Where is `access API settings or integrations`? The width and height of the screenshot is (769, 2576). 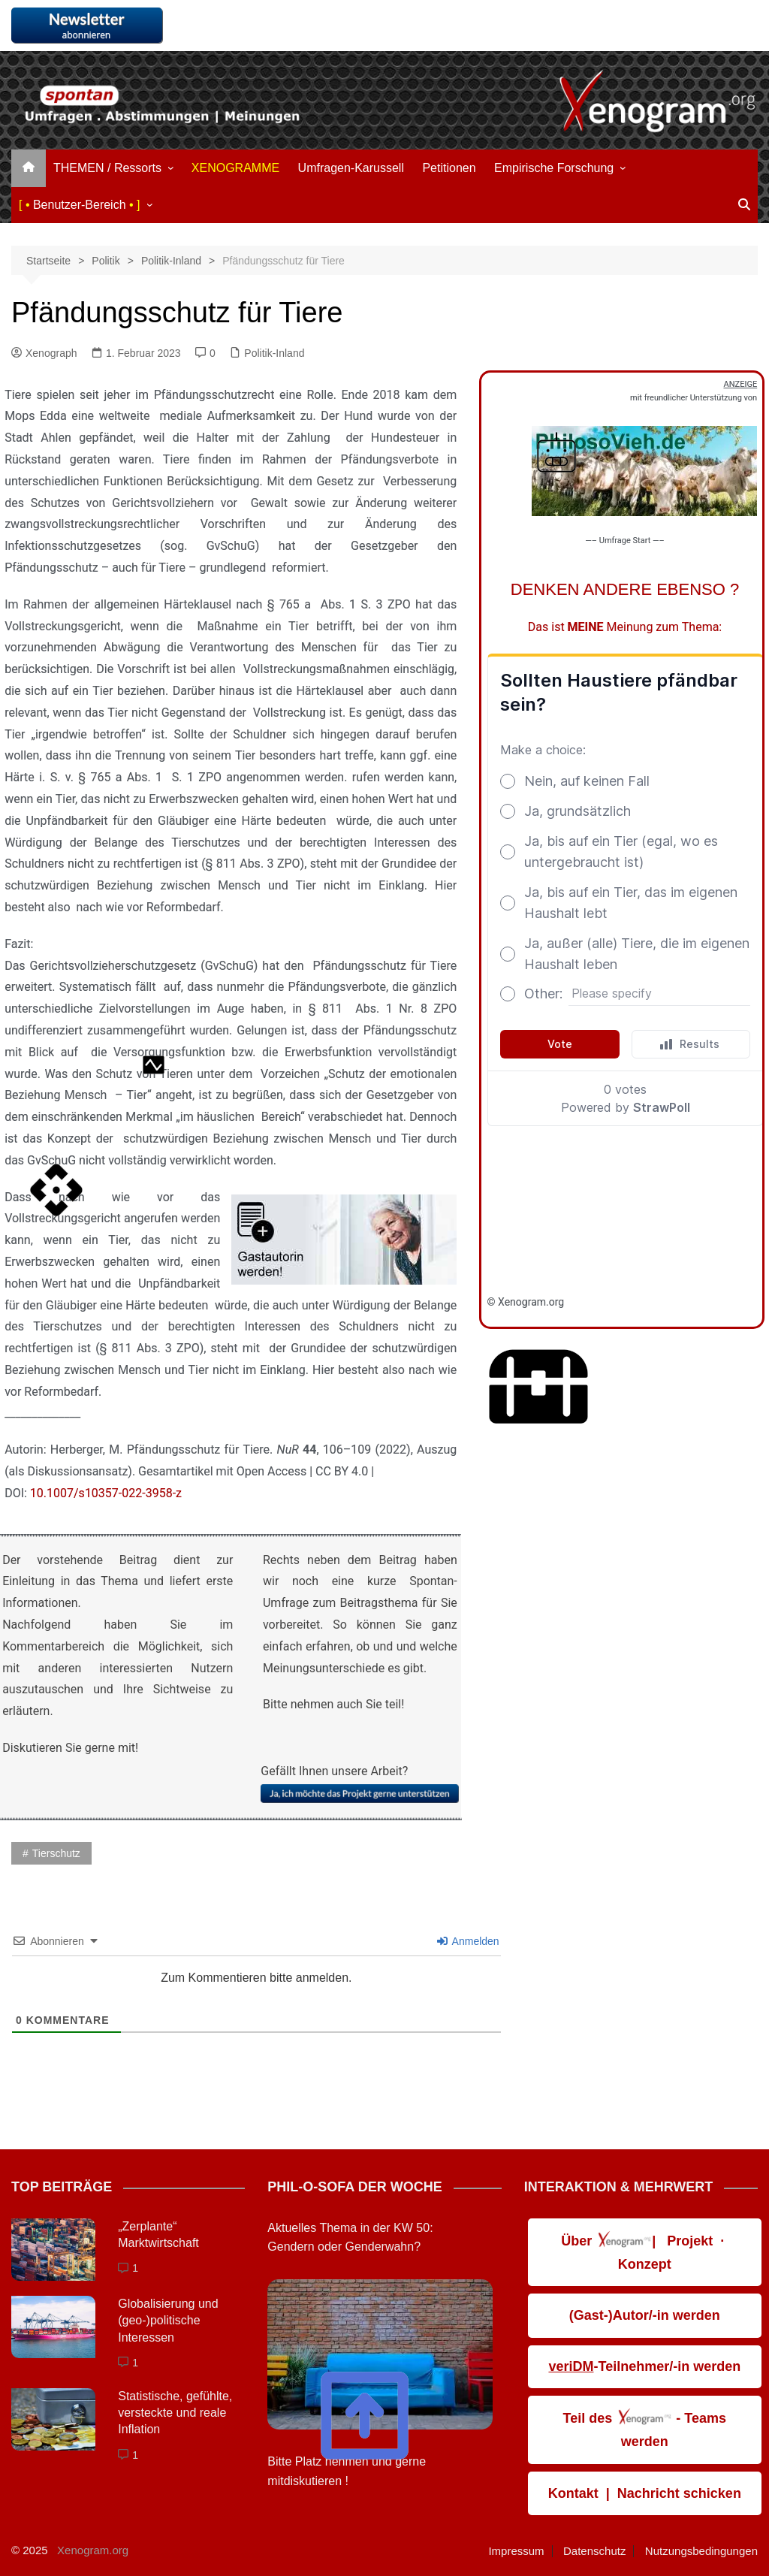
access API settings or integrations is located at coordinates (56, 1190).